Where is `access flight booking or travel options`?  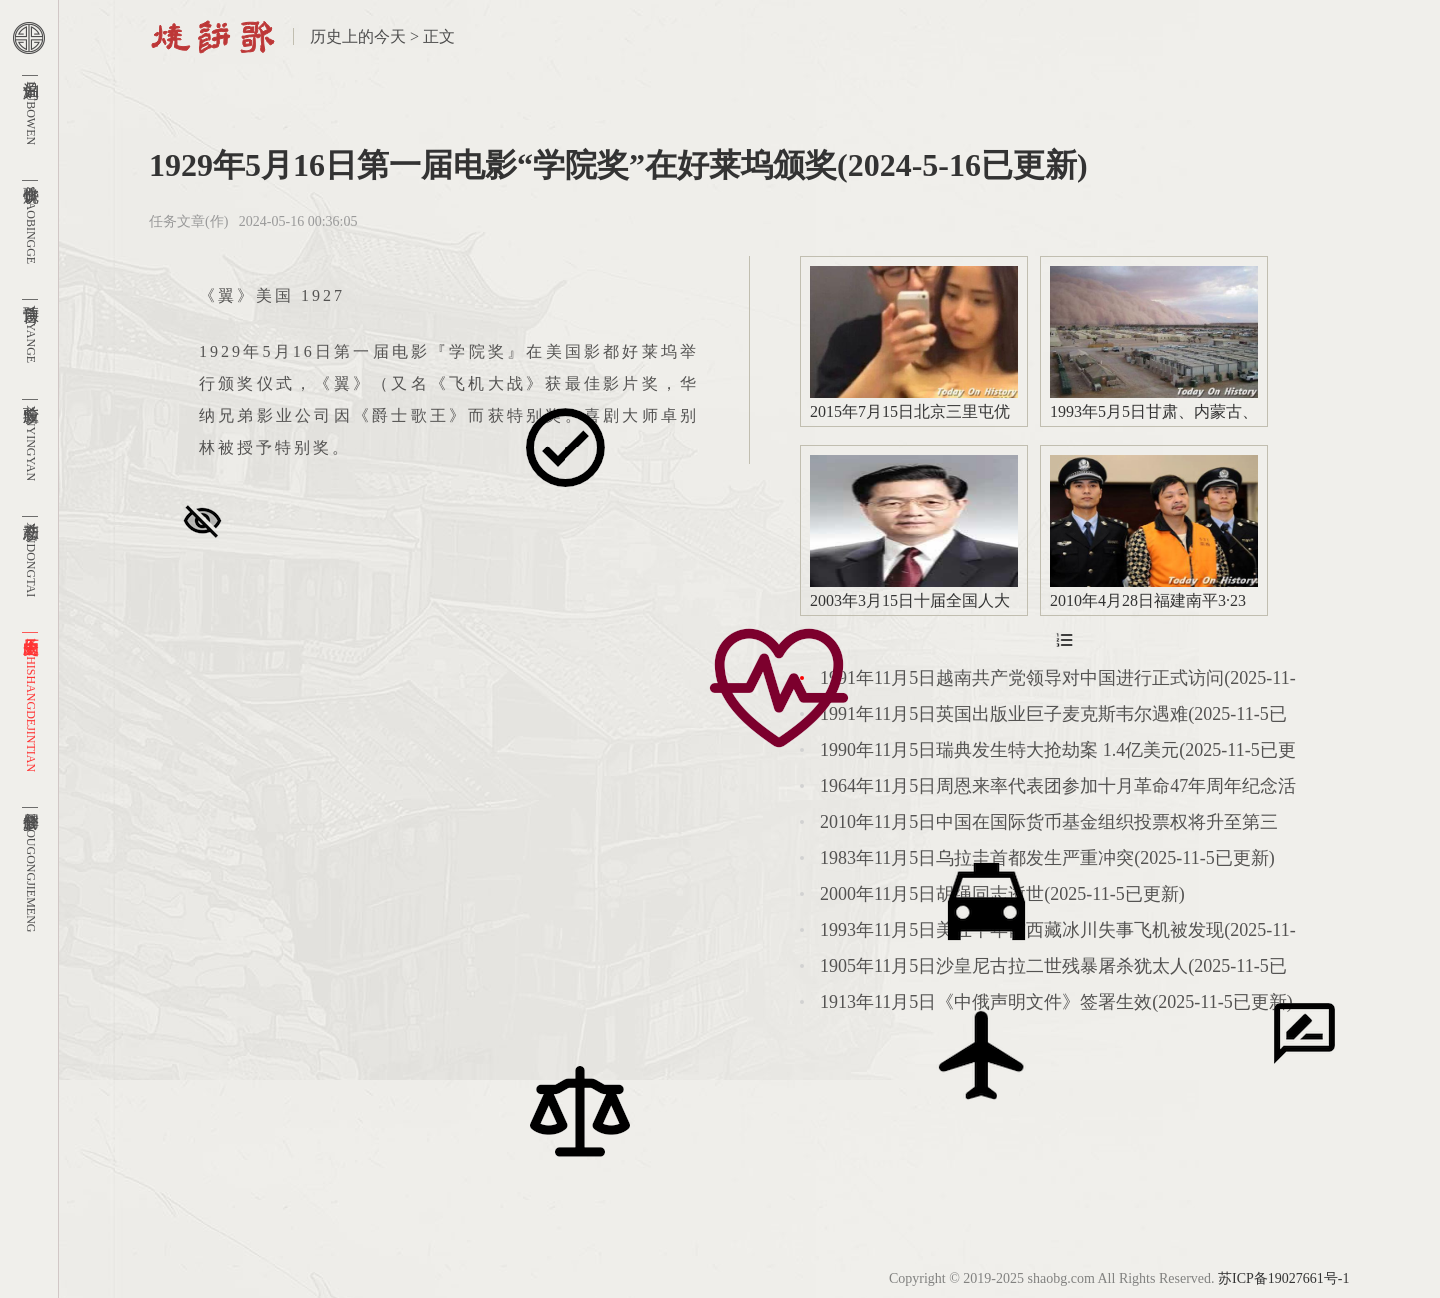
access flight booking or travel options is located at coordinates (983, 1055).